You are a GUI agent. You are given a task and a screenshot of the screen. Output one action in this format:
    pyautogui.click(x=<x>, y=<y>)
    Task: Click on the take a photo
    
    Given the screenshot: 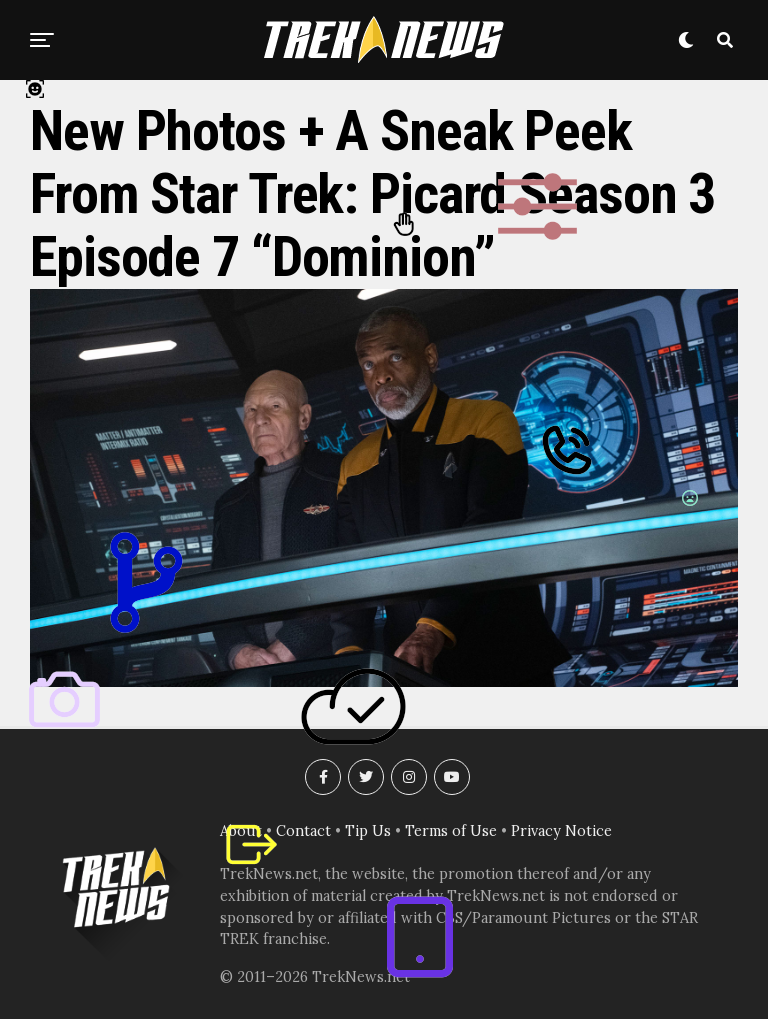 What is the action you would take?
    pyautogui.click(x=64, y=699)
    